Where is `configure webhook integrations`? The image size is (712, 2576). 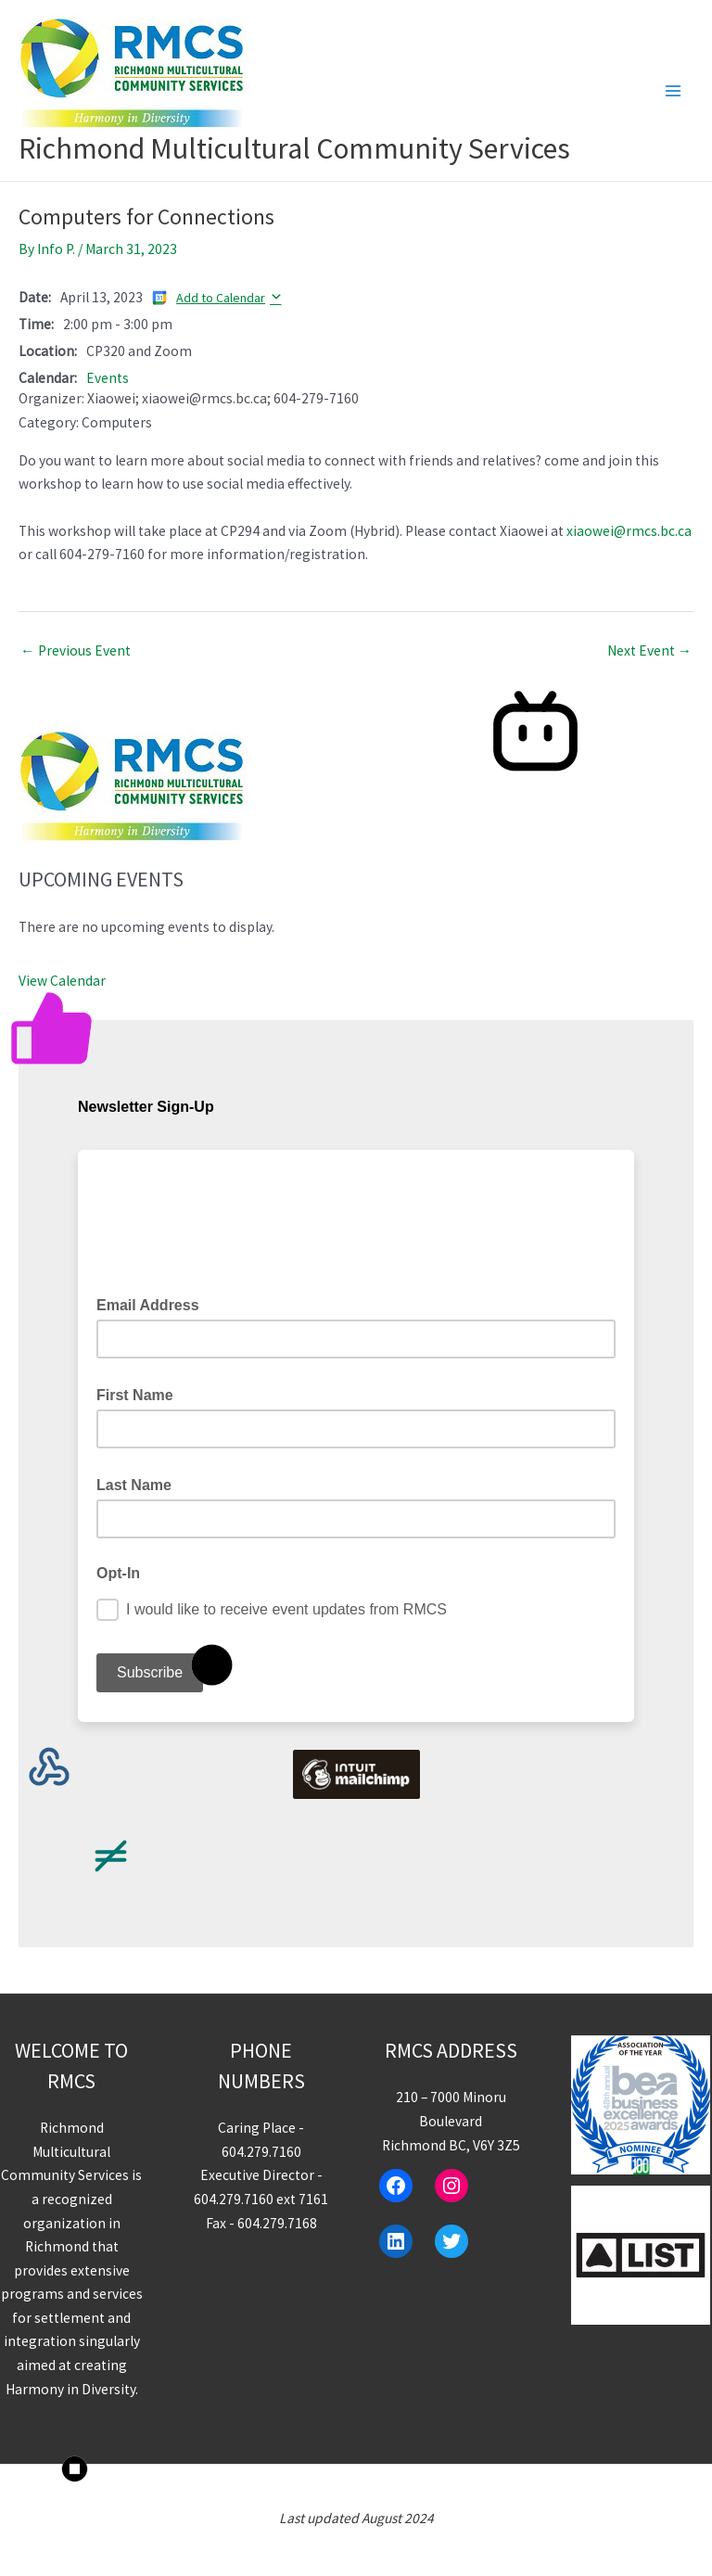
configure webhook integrations is located at coordinates (49, 1766).